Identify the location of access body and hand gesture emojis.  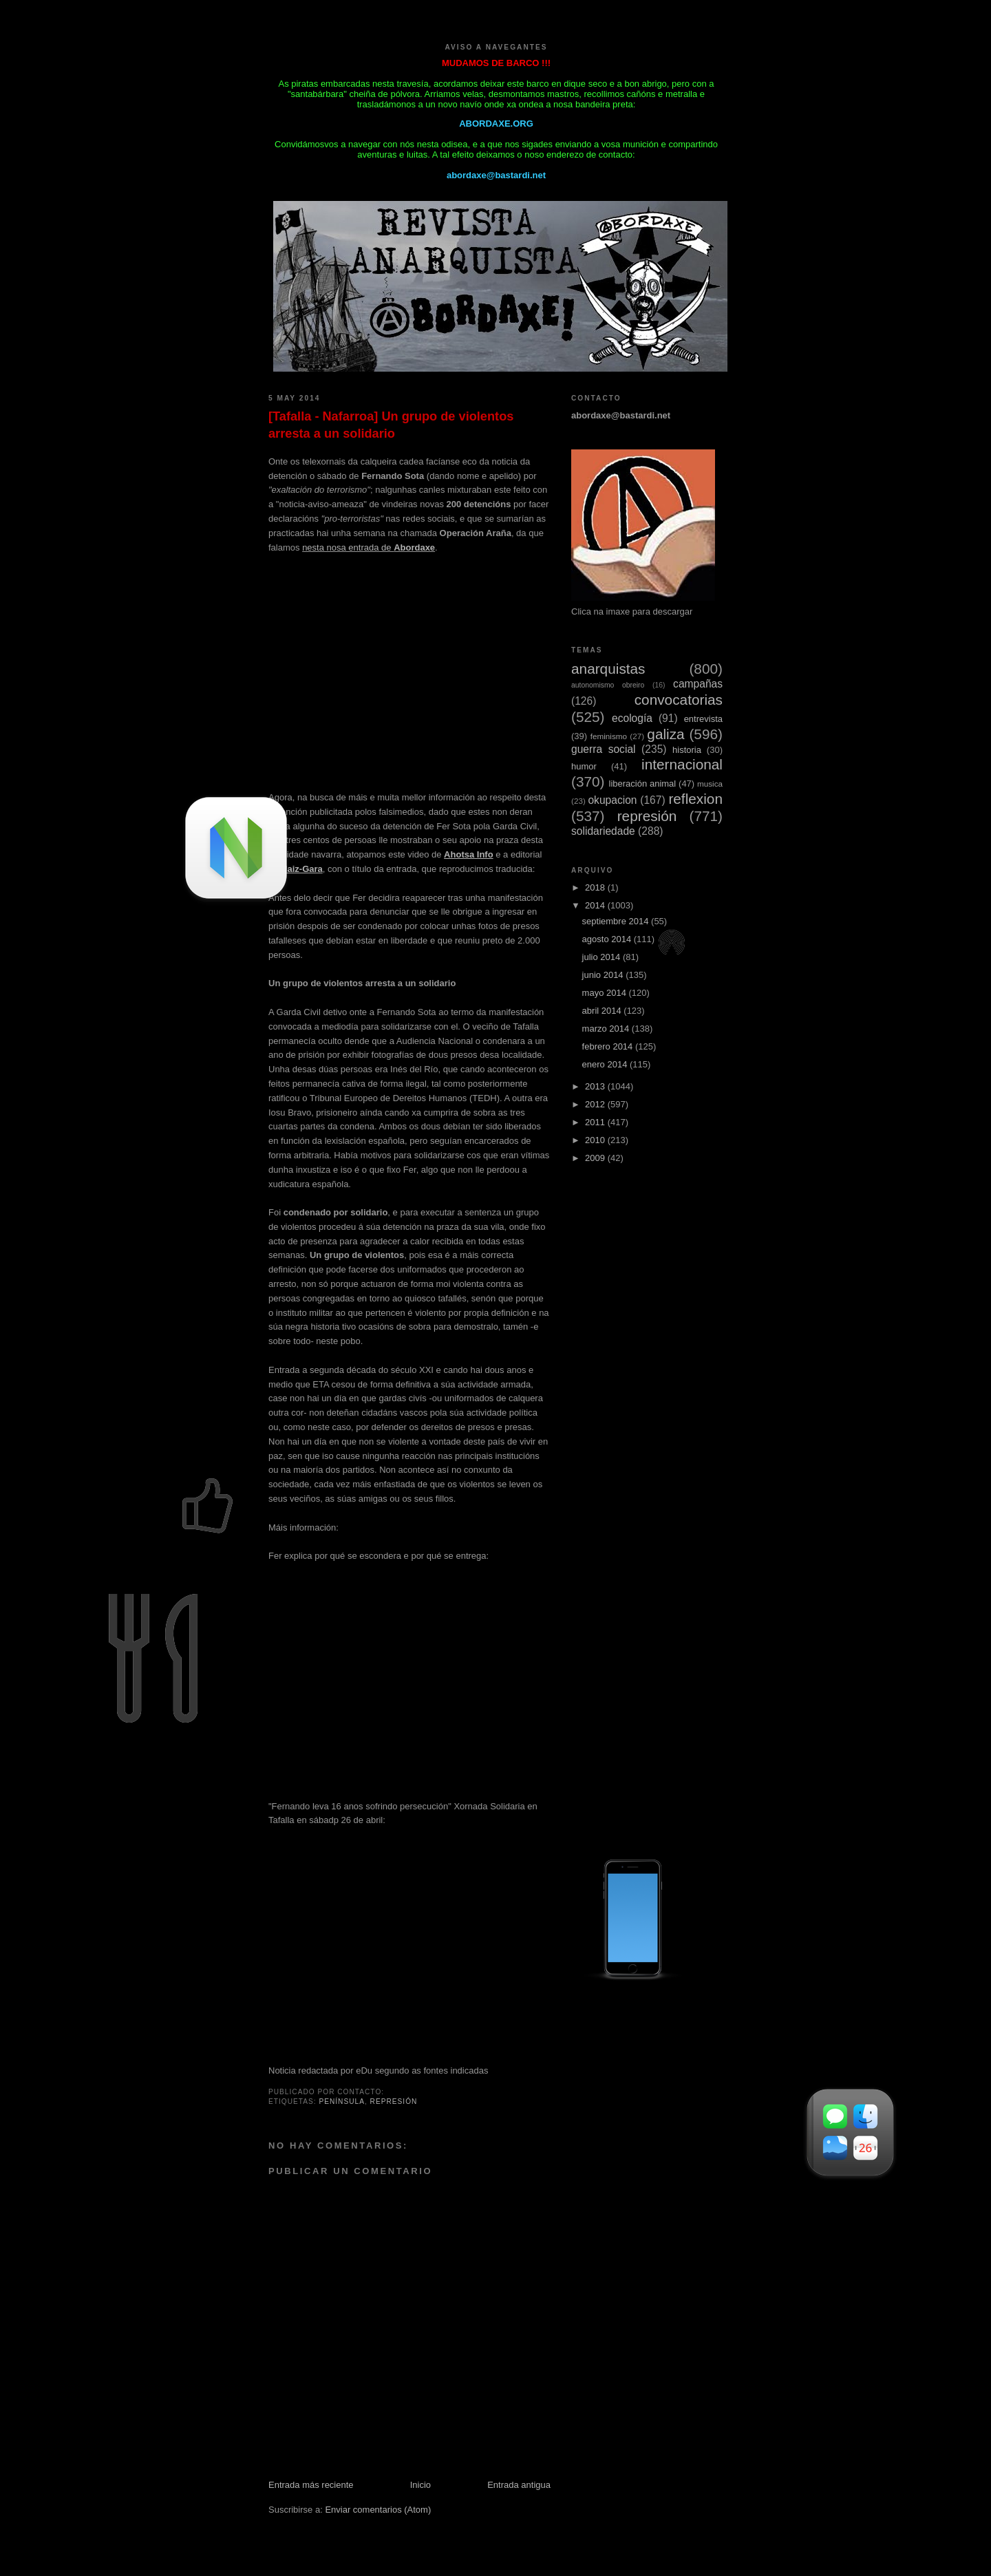
(206, 1506).